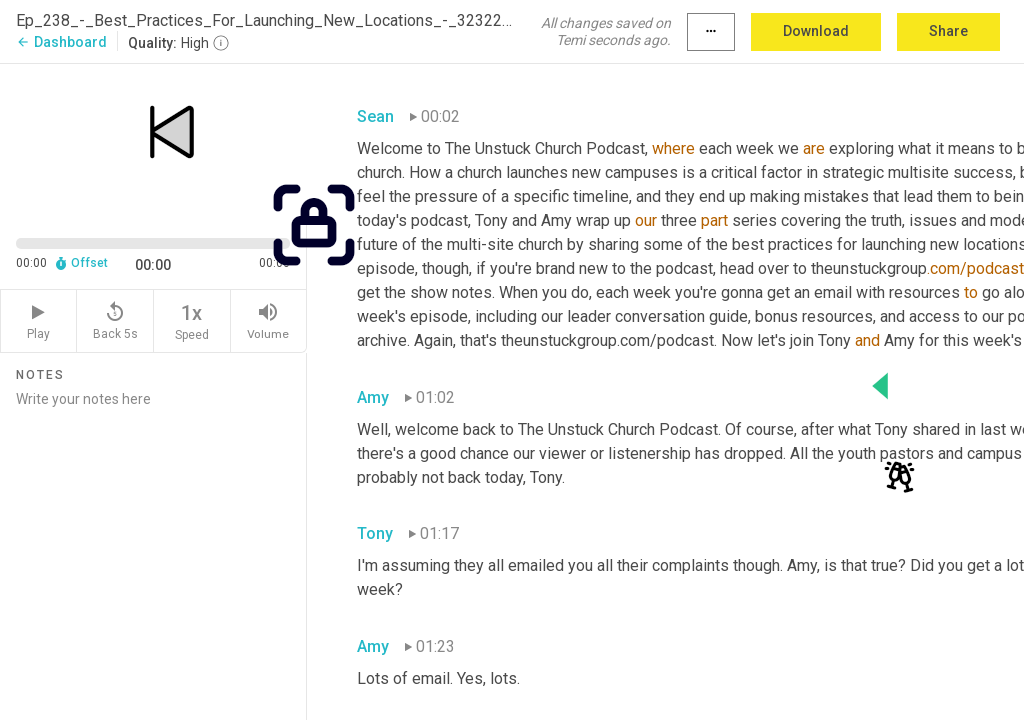 The image size is (1024, 720). What do you see at coordinates (314, 225) in the screenshot?
I see `access secure or locked content` at bounding box center [314, 225].